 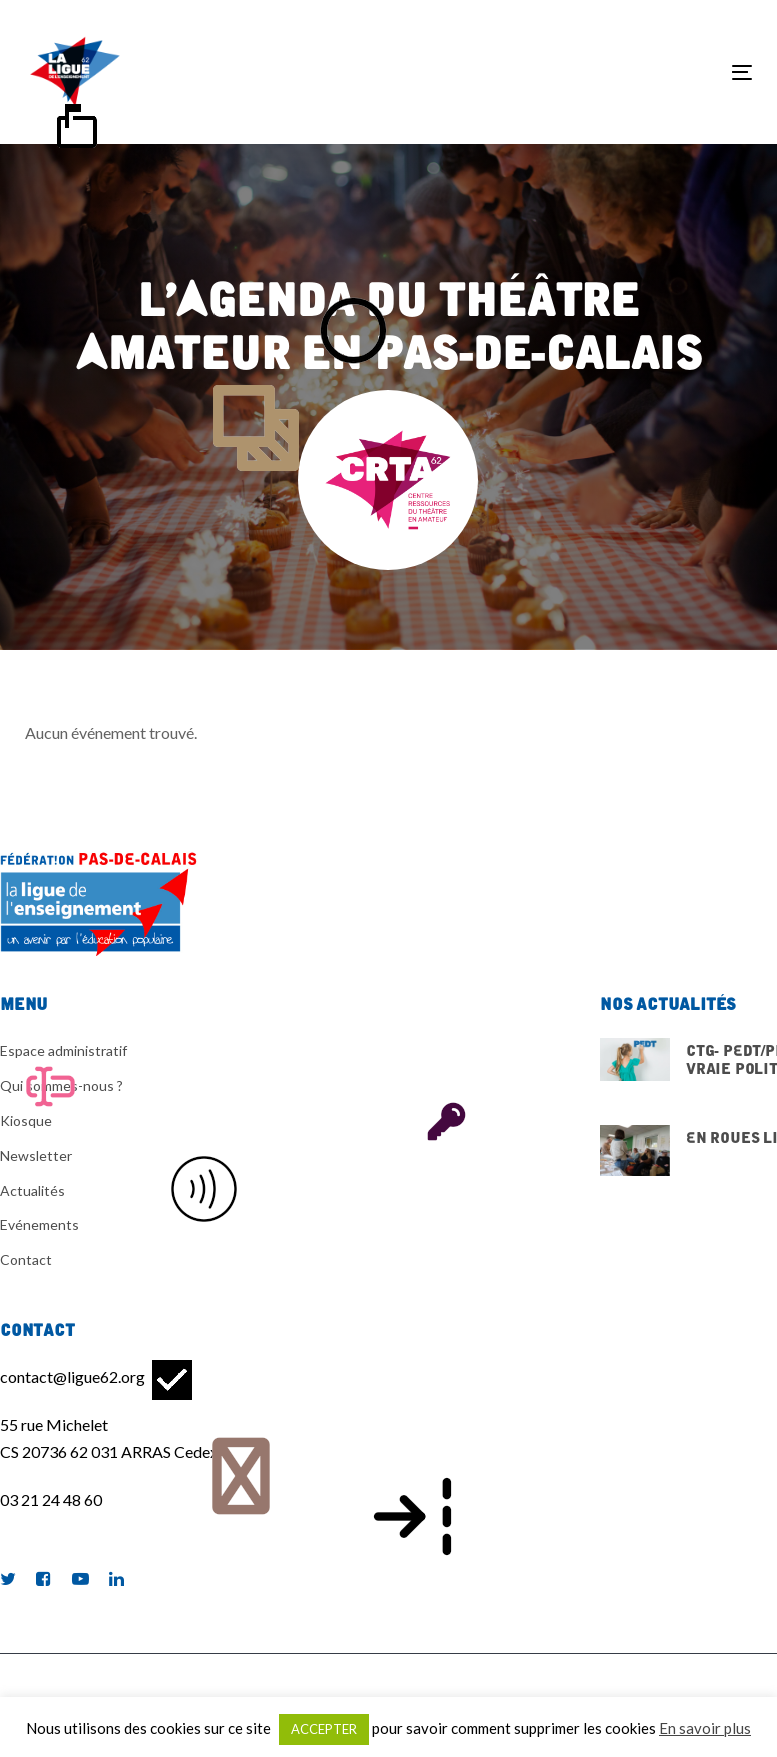 I want to click on move item to the right edge, so click(x=412, y=1516).